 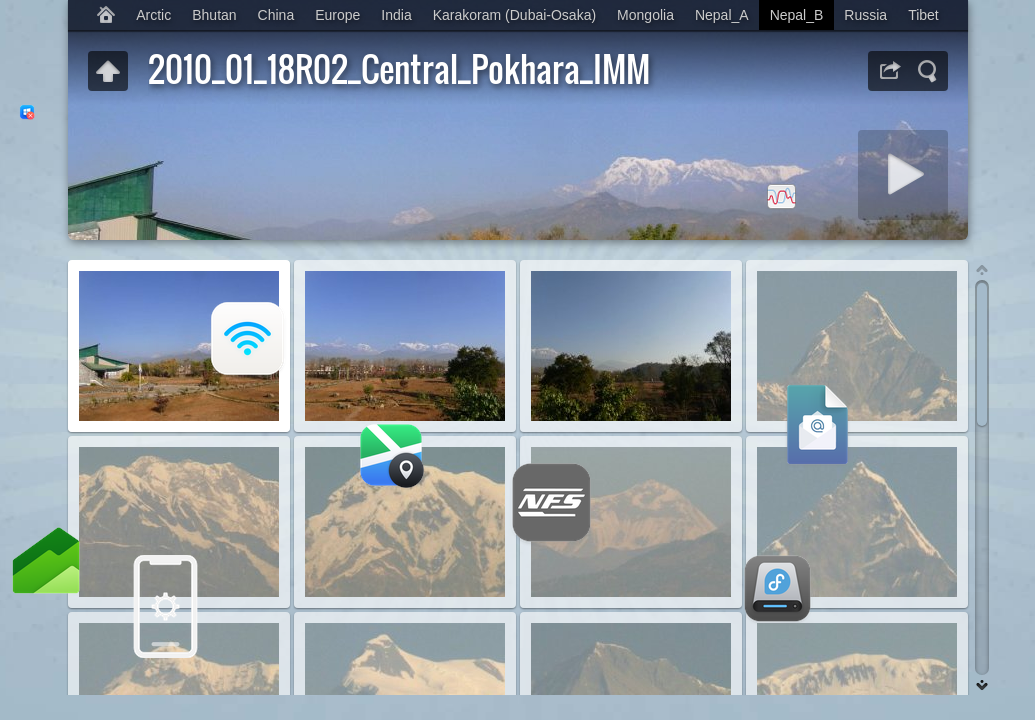 What do you see at coordinates (46, 560) in the screenshot?
I see `open the finance app` at bounding box center [46, 560].